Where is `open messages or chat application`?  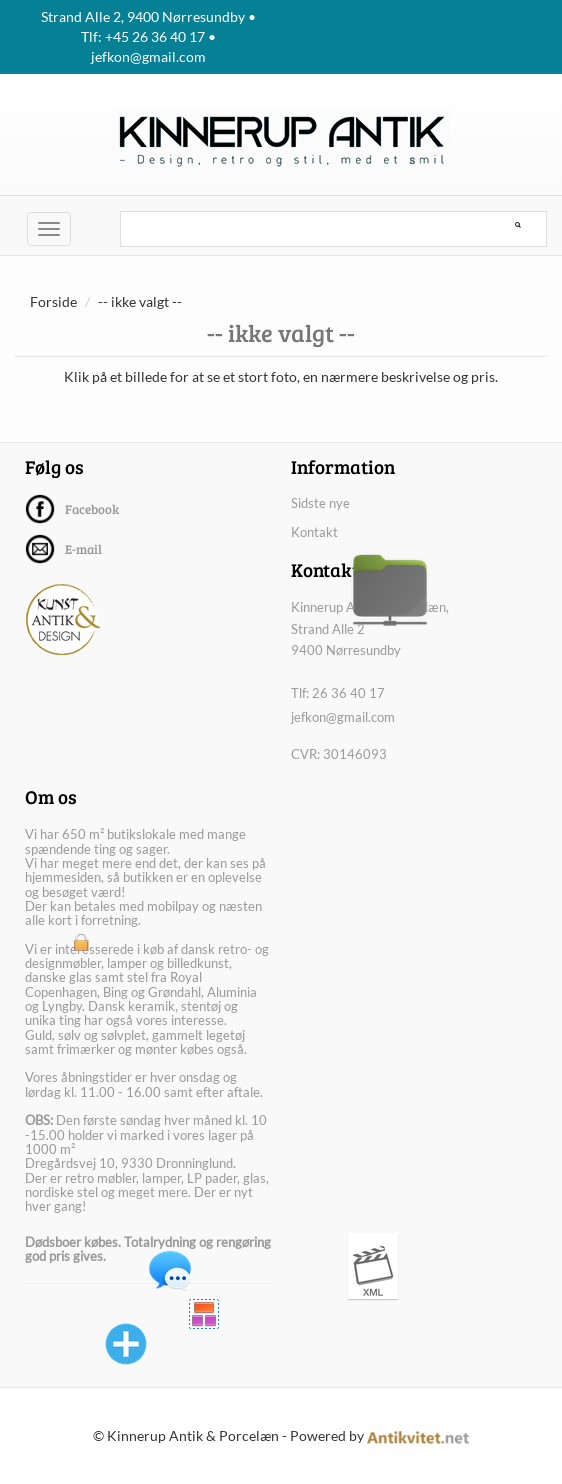 open messages or chat application is located at coordinates (170, 1270).